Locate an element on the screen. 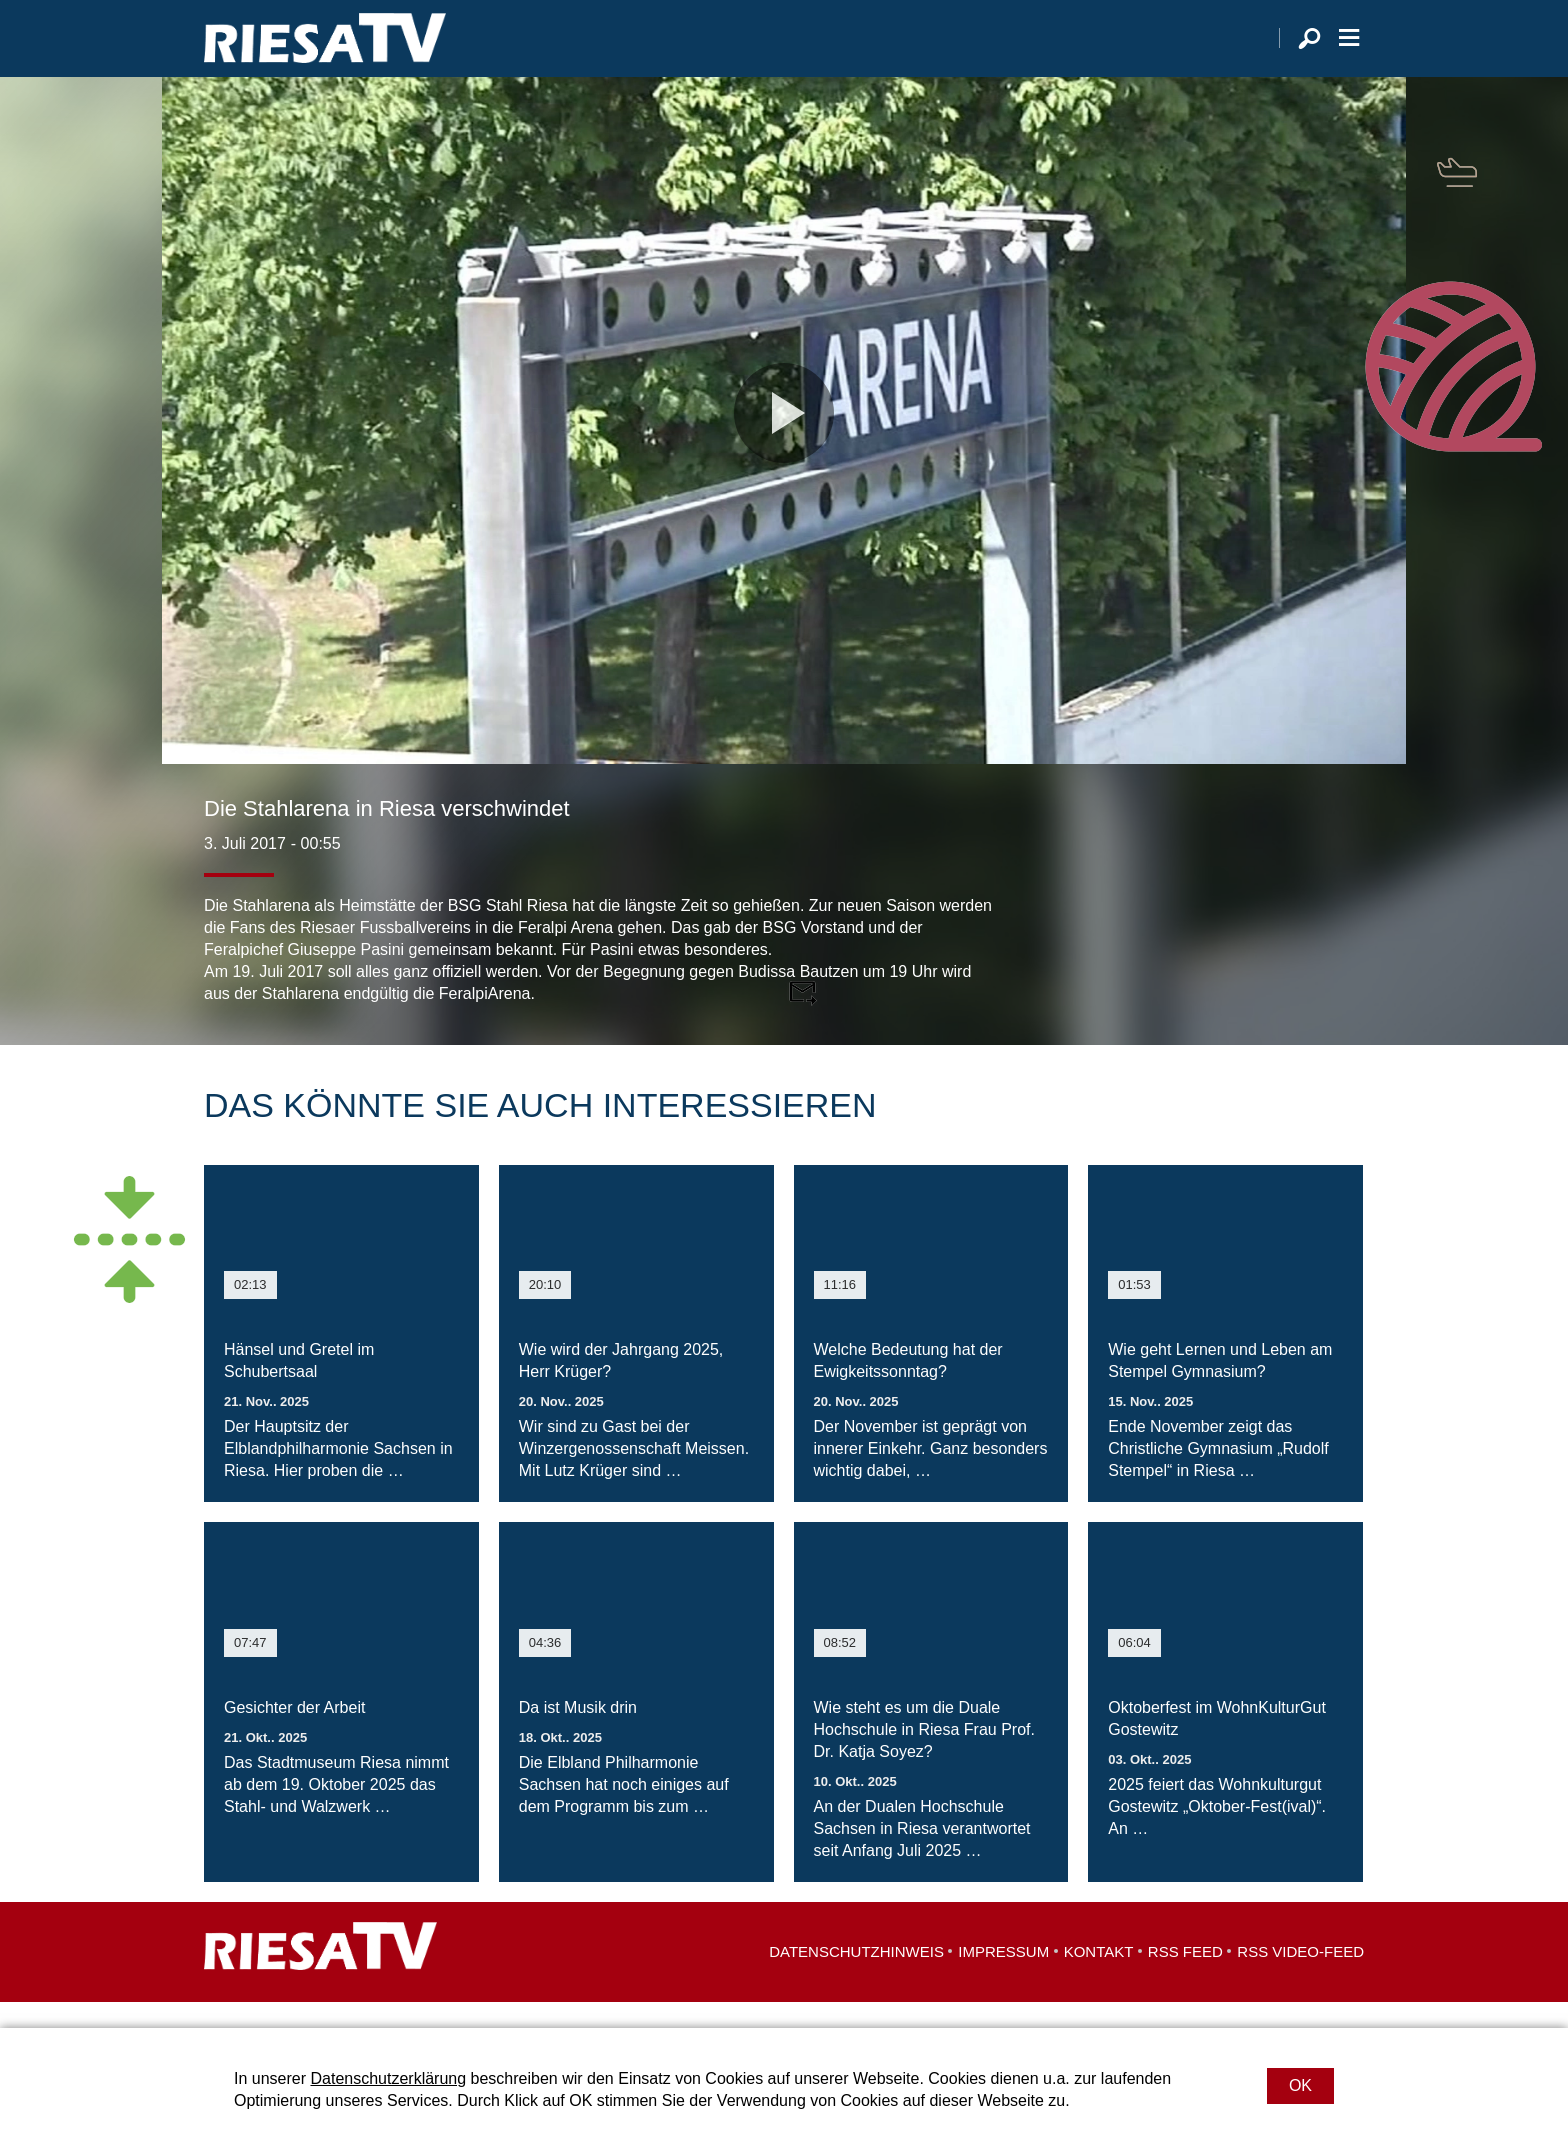  collapse or hide content section is located at coordinates (129, 1239).